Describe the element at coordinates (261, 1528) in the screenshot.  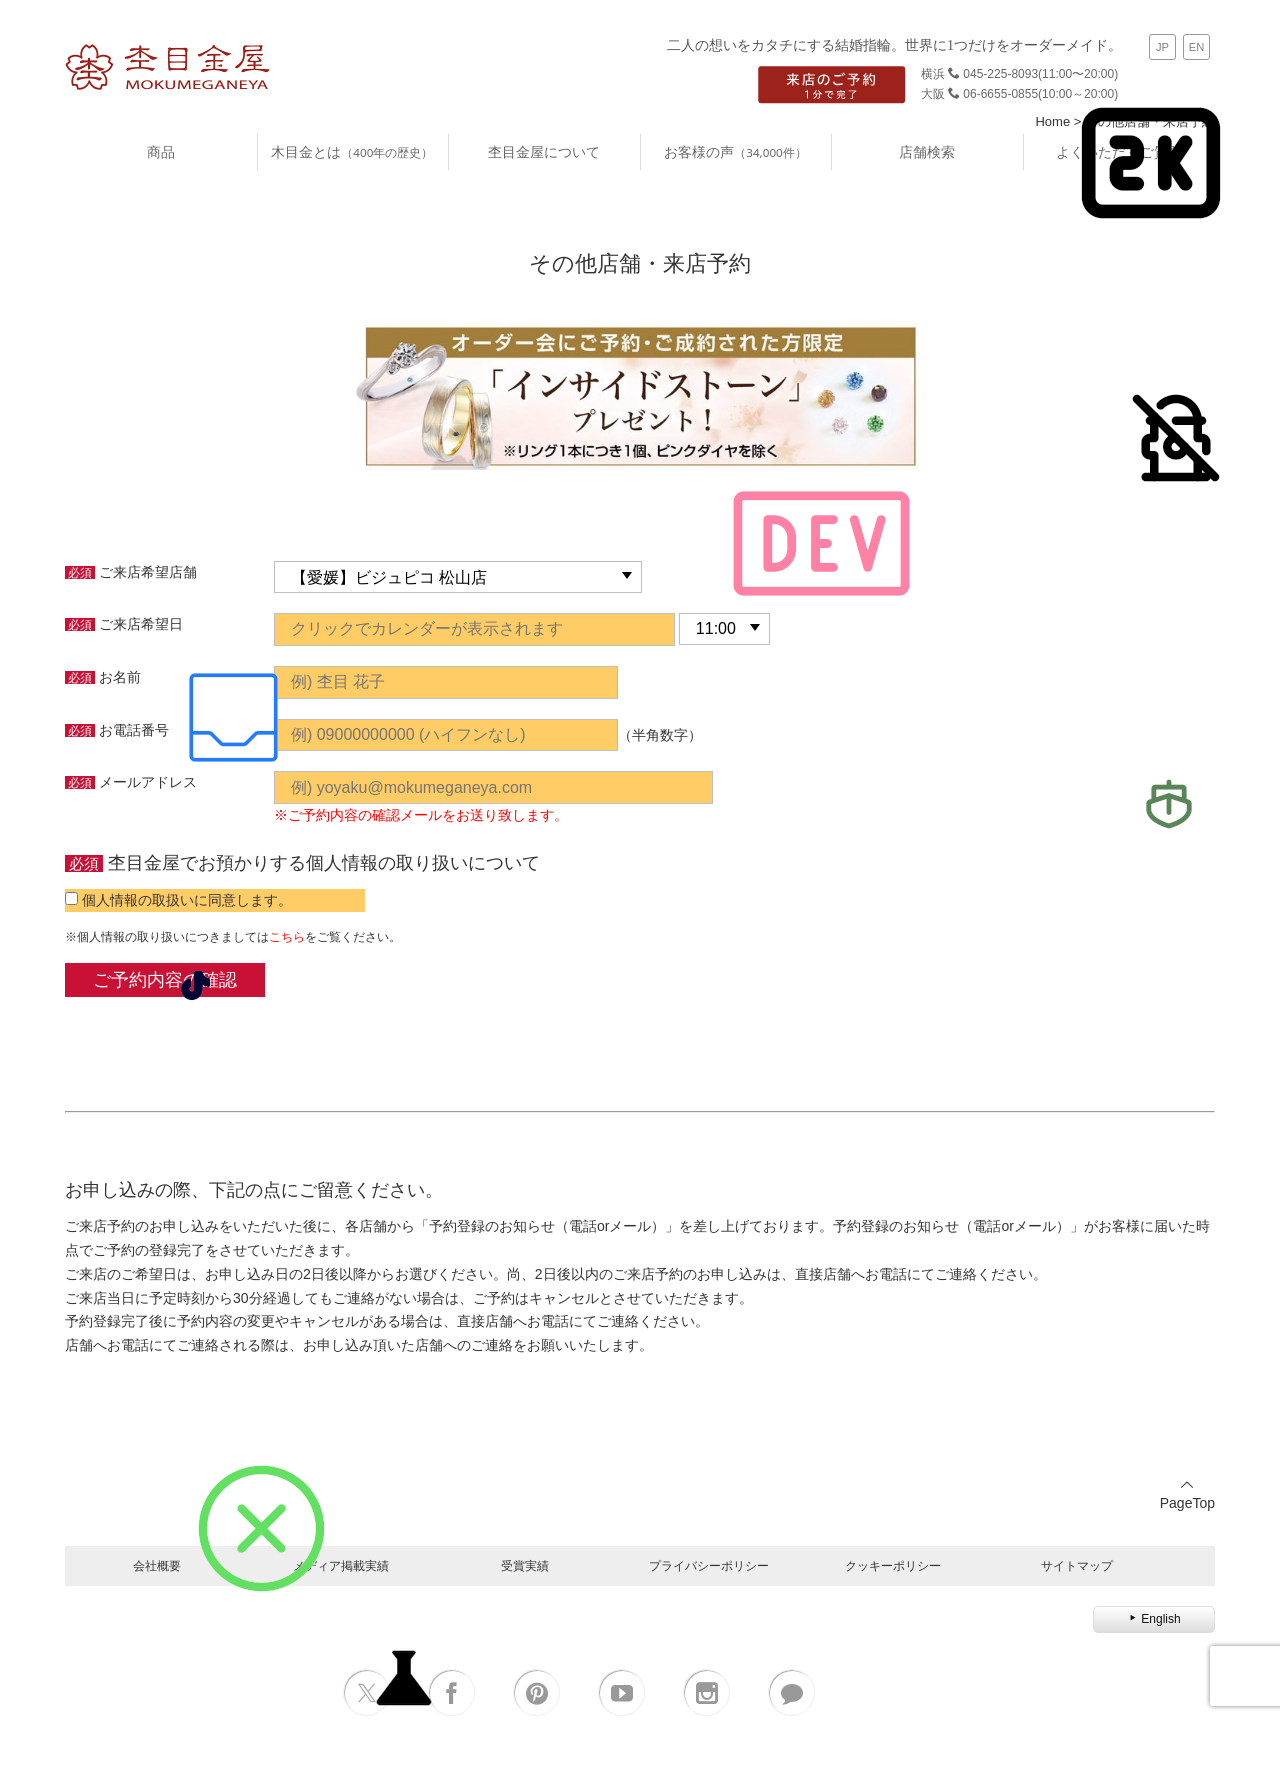
I see `close or dismiss a dialog` at that location.